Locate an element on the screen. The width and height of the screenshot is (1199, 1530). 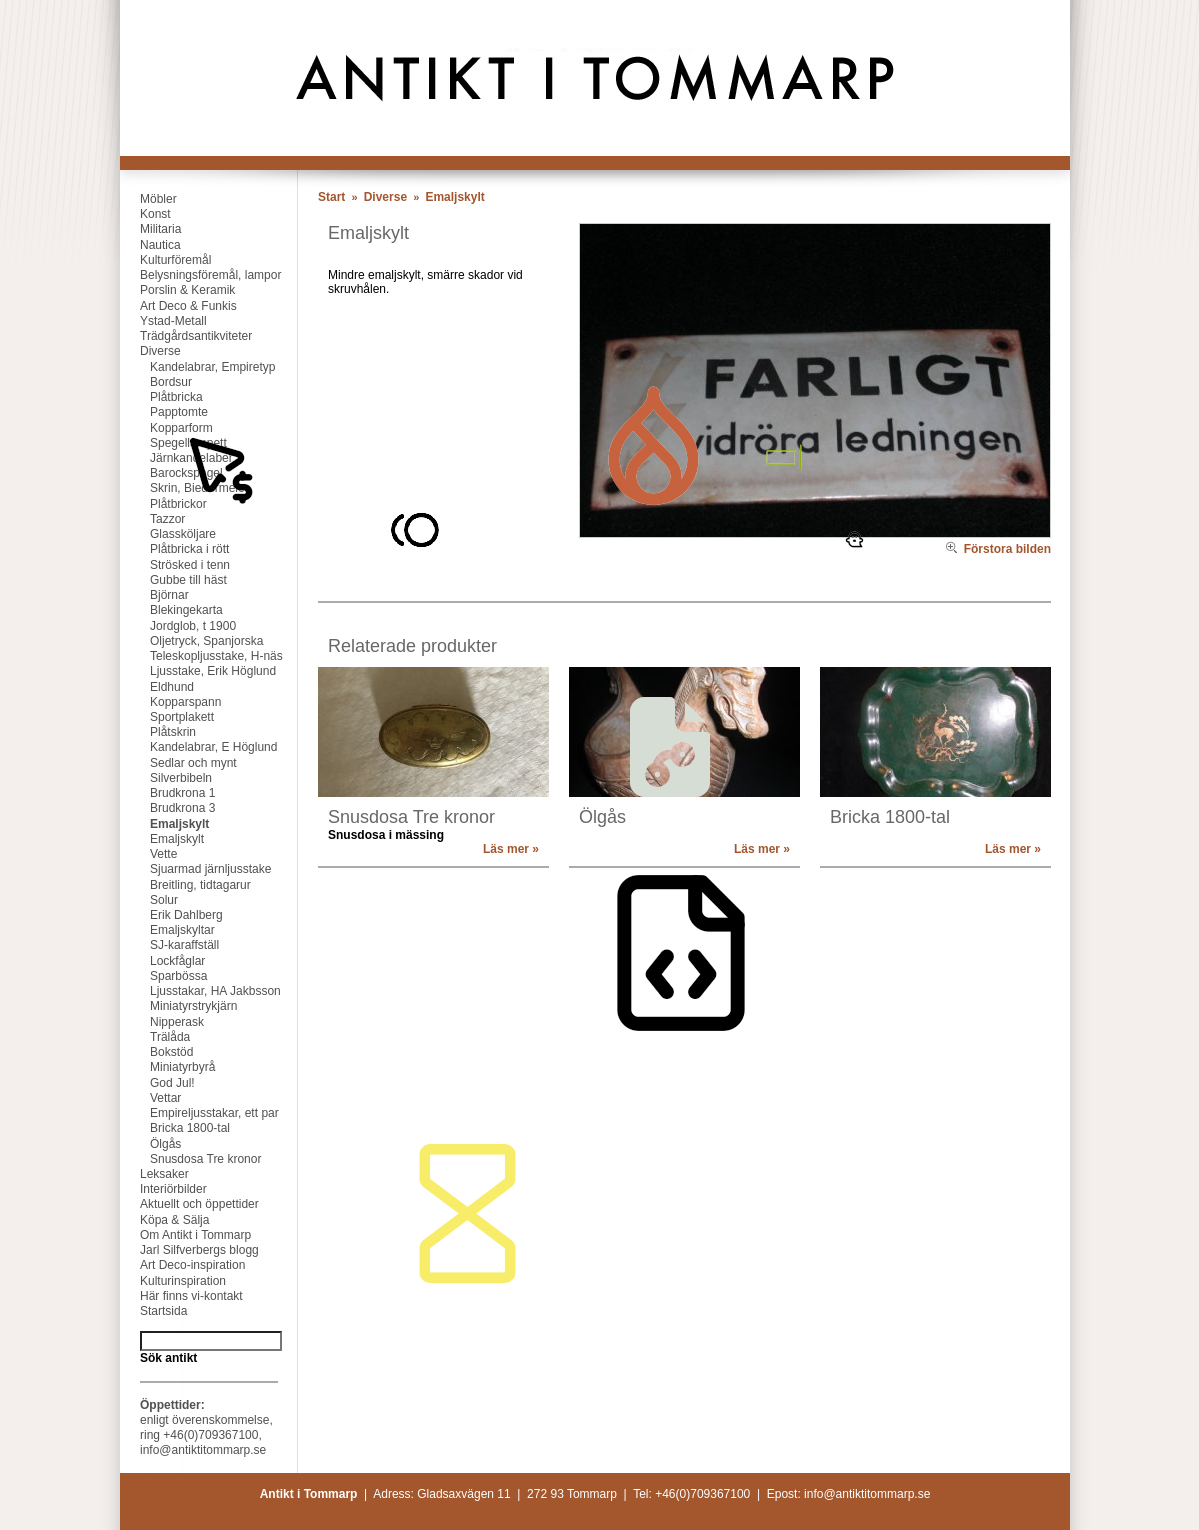
indicates loading or processing in progress is located at coordinates (467, 1213).